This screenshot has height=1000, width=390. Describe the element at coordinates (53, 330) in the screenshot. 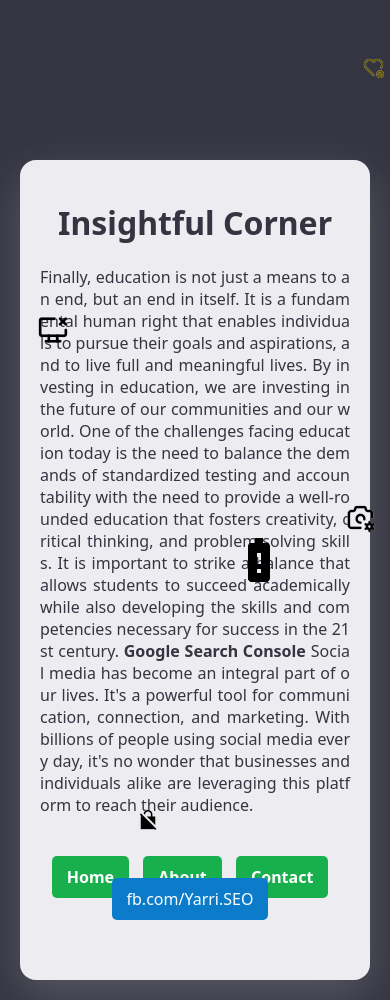

I see `stop sharing your screen` at that location.